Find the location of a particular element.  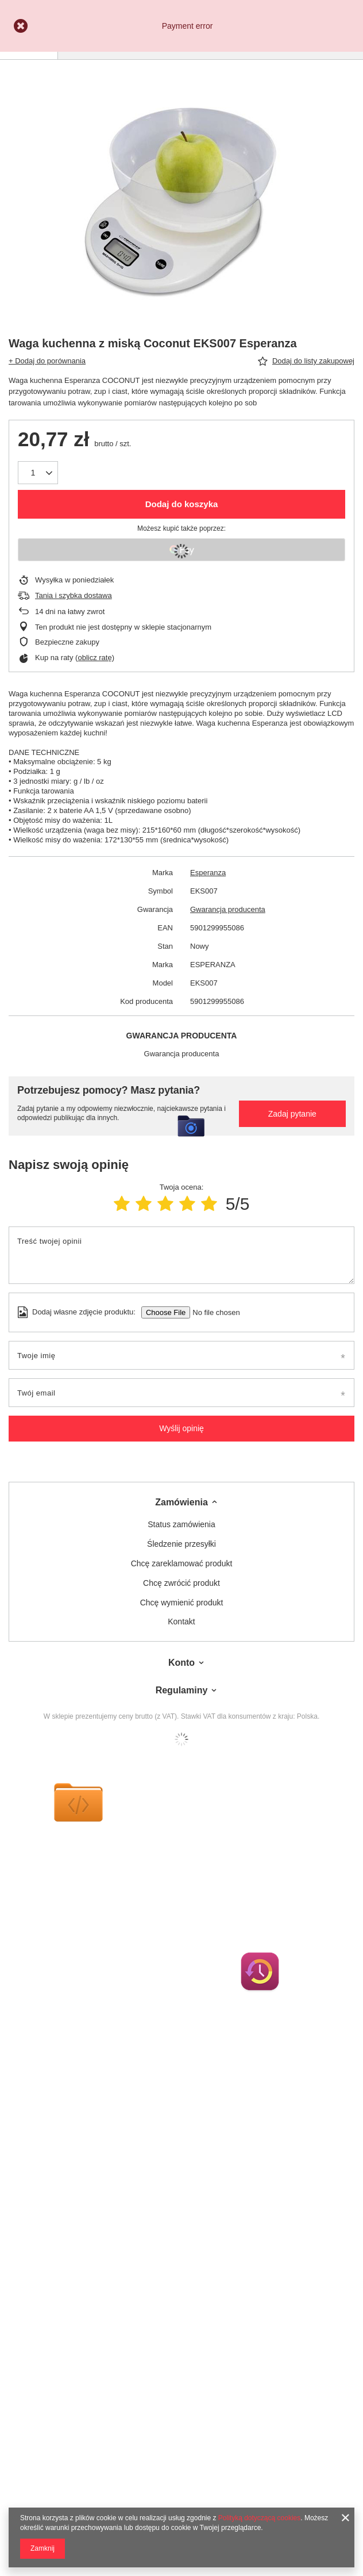

open ionic framework project folder is located at coordinates (191, 1126).